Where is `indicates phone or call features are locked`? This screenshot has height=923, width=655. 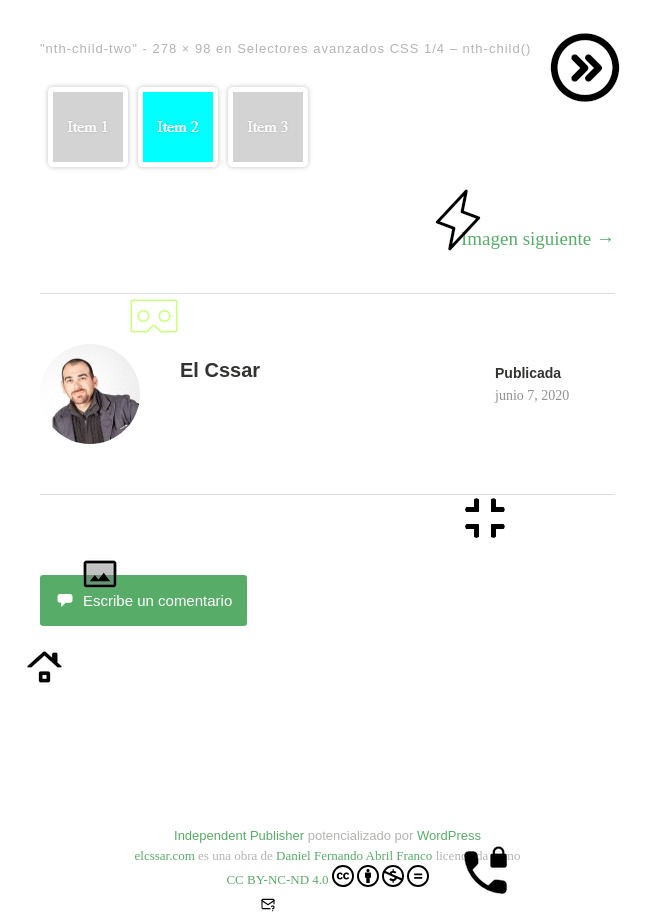 indicates phone or call features are locked is located at coordinates (485, 872).